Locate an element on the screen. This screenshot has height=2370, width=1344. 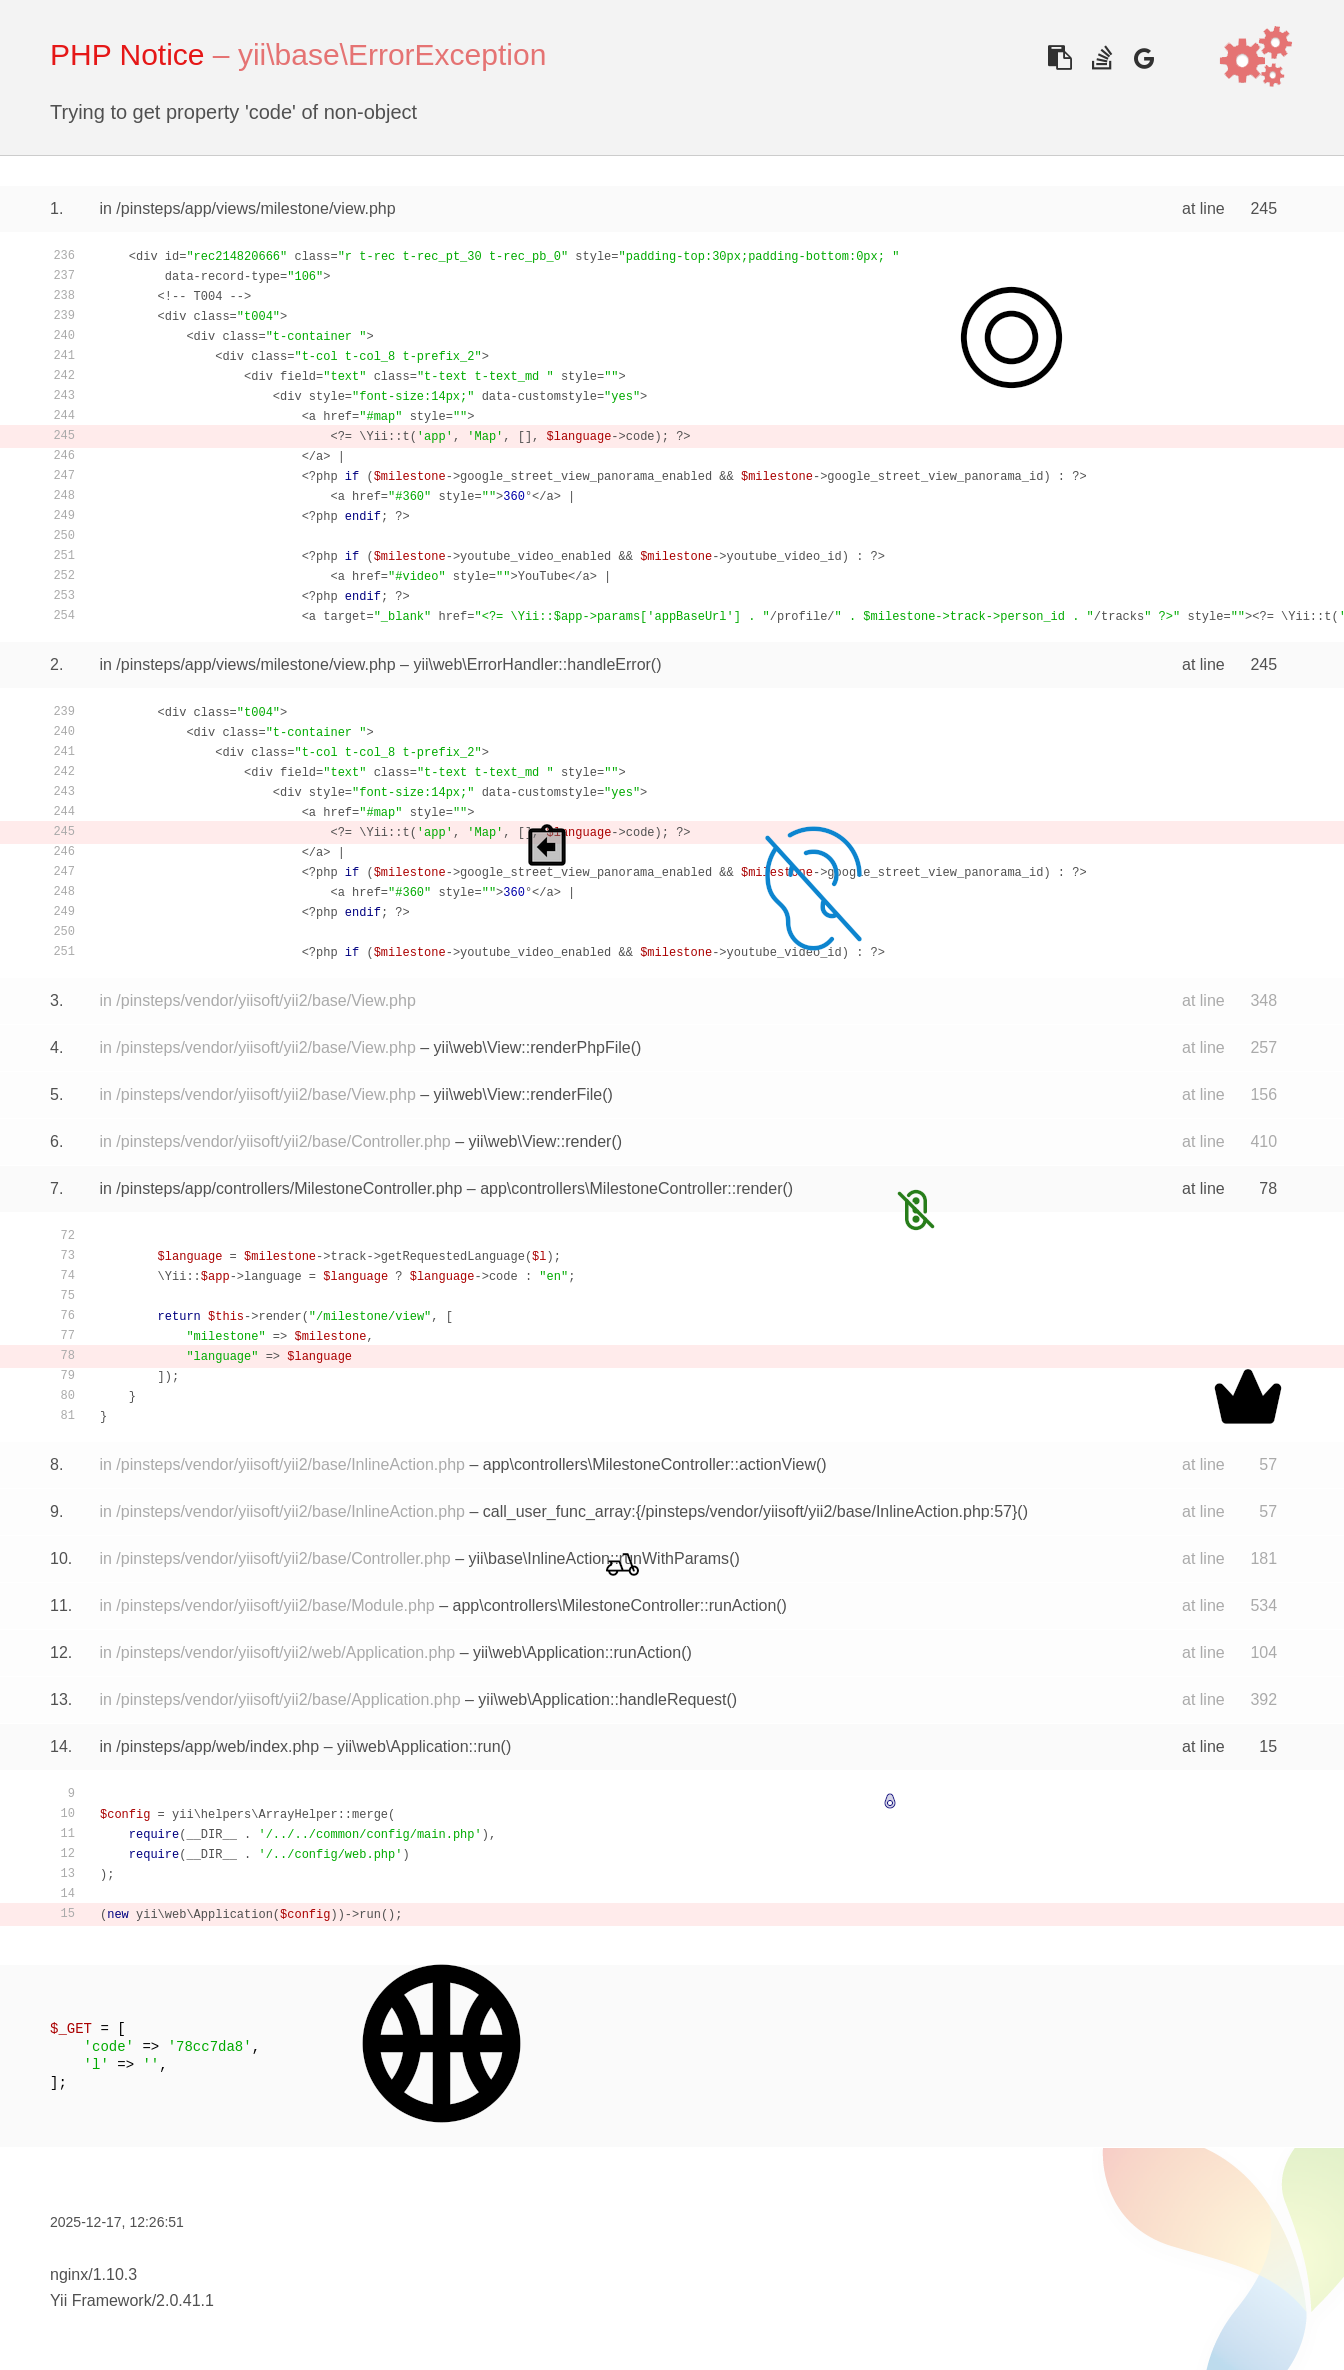
indicates healthy or vegetarian food options is located at coordinates (890, 1801).